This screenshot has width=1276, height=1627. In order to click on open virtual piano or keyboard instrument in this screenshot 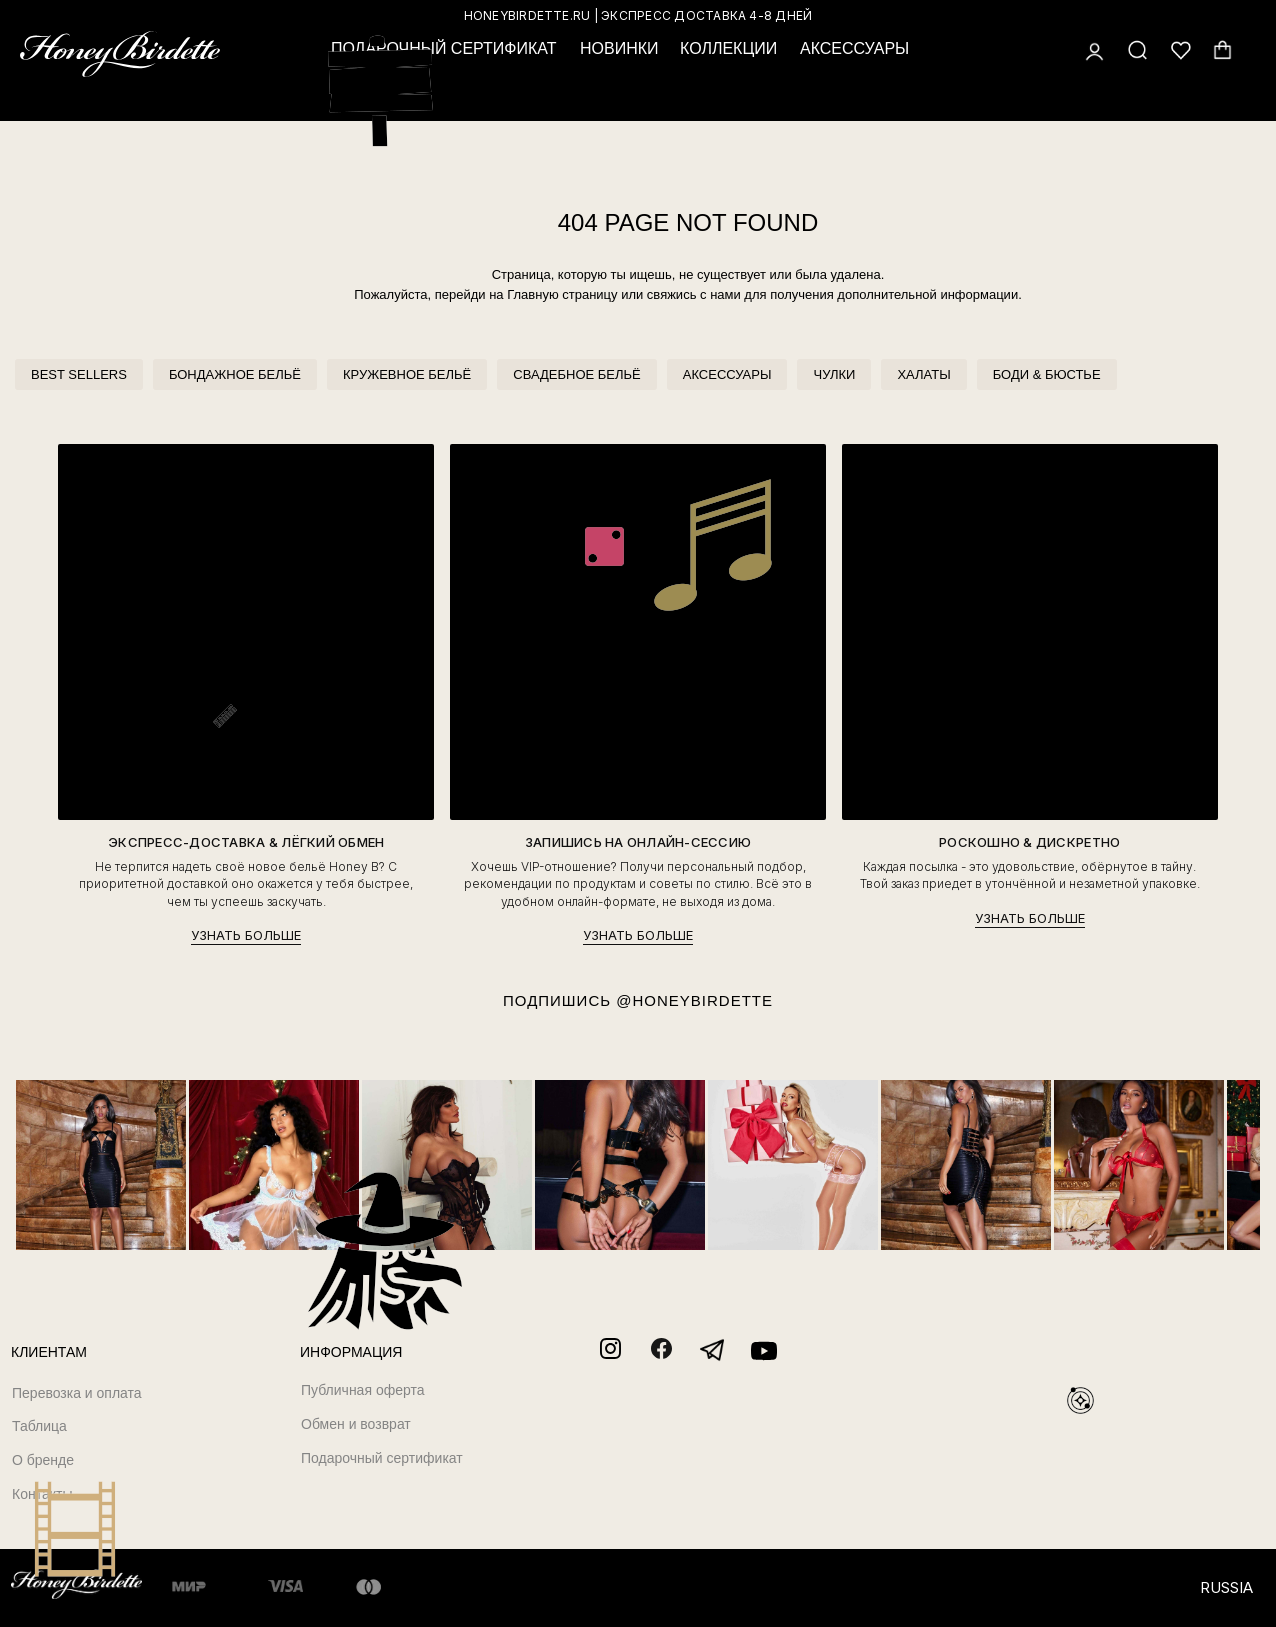, I will do `click(225, 716)`.